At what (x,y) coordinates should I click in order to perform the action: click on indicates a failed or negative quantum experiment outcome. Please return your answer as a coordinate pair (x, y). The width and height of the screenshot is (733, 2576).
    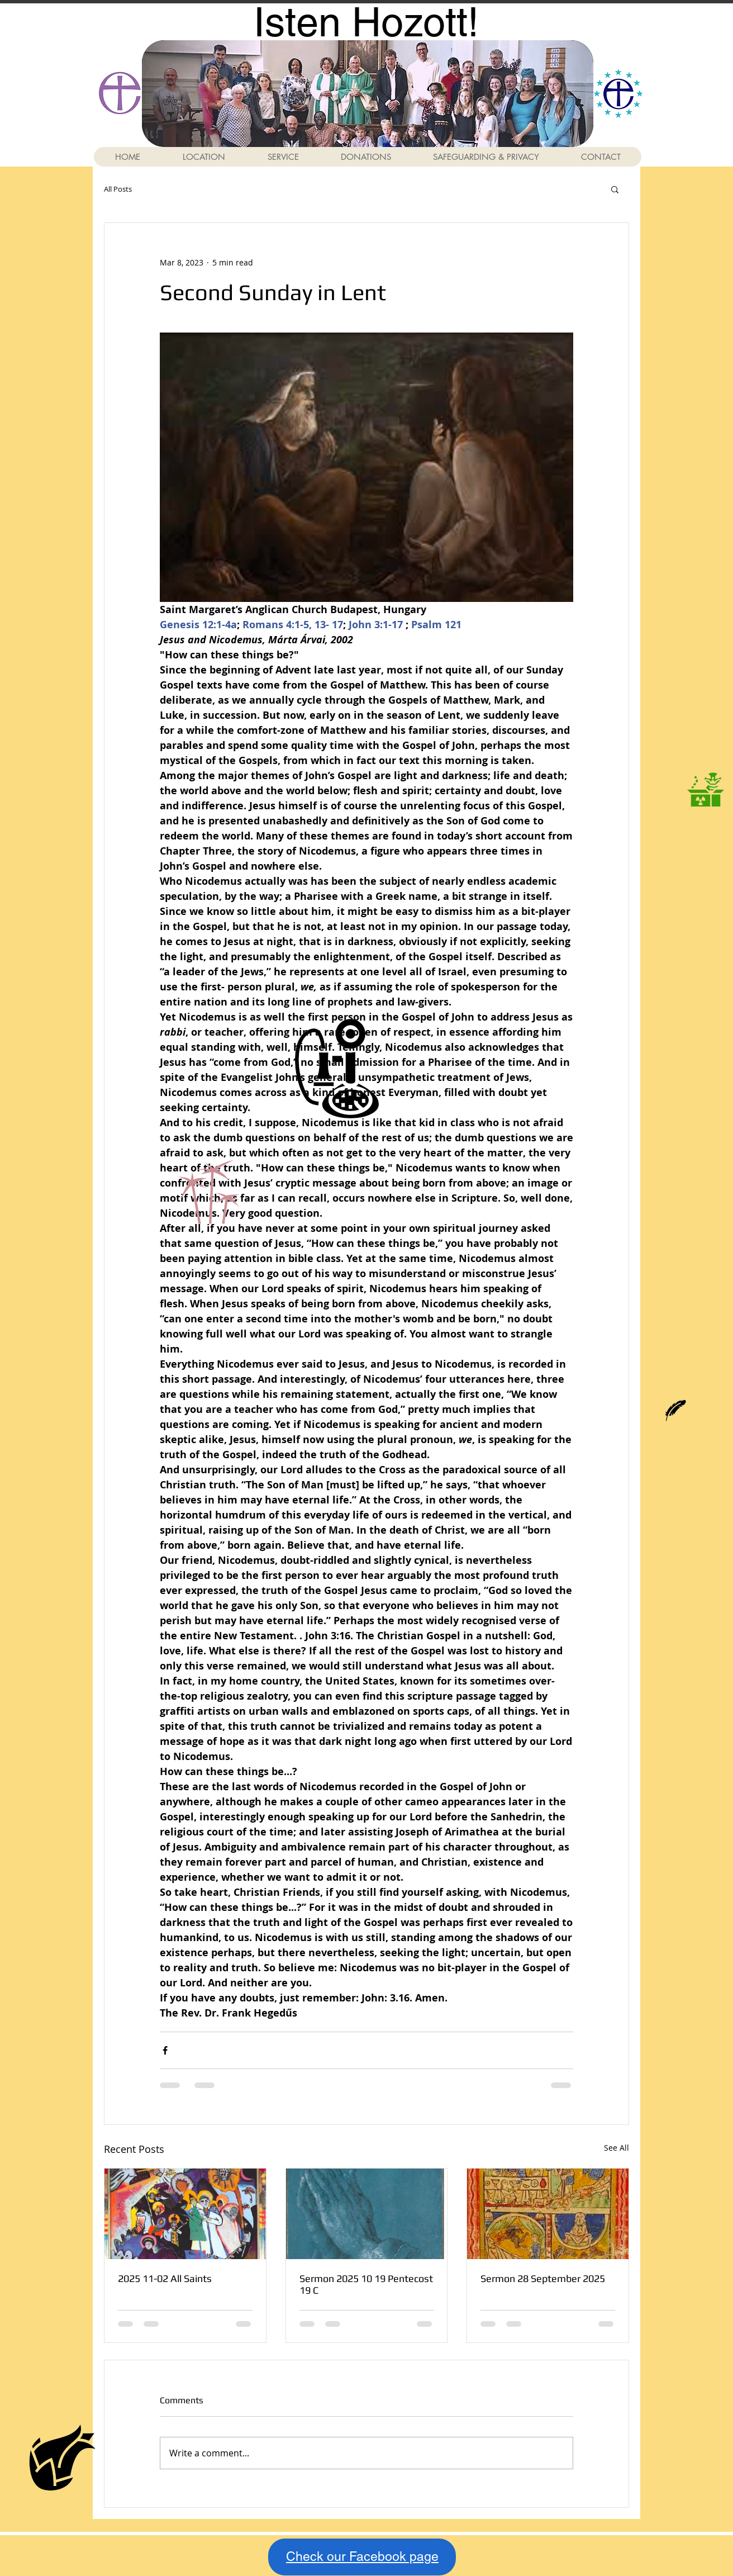
    Looking at the image, I should click on (706, 788).